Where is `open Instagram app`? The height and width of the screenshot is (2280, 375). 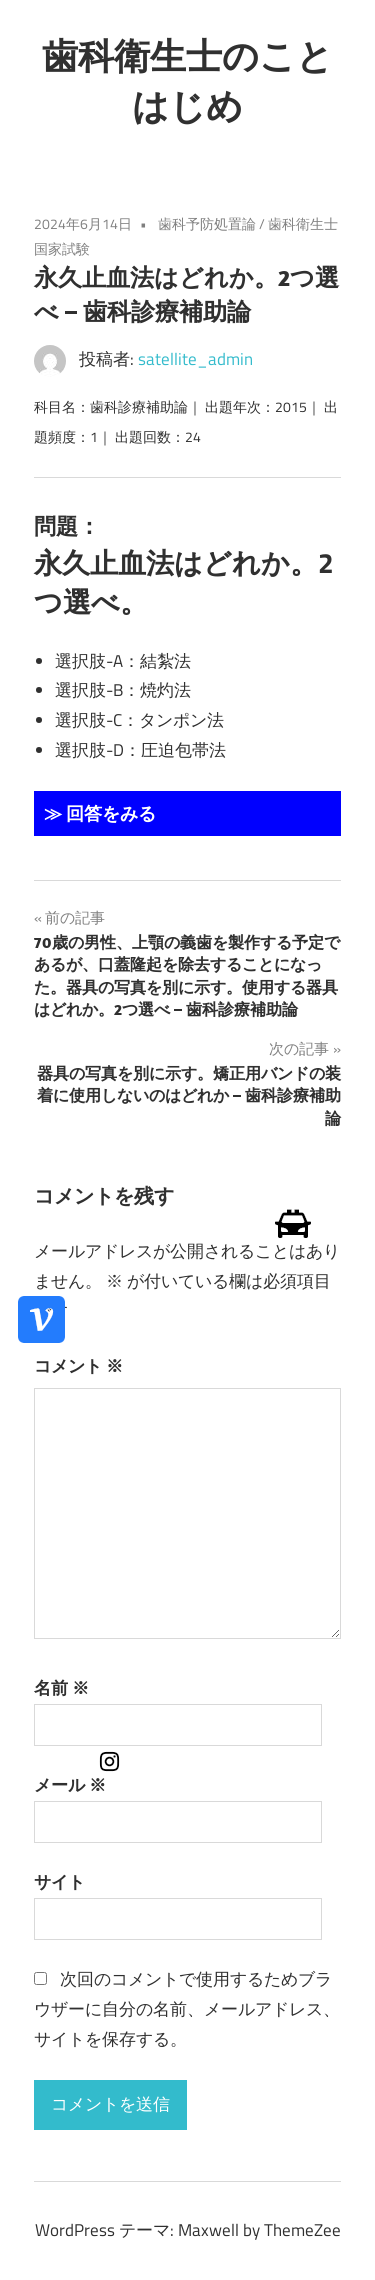
open Instagram app is located at coordinates (109, 1761).